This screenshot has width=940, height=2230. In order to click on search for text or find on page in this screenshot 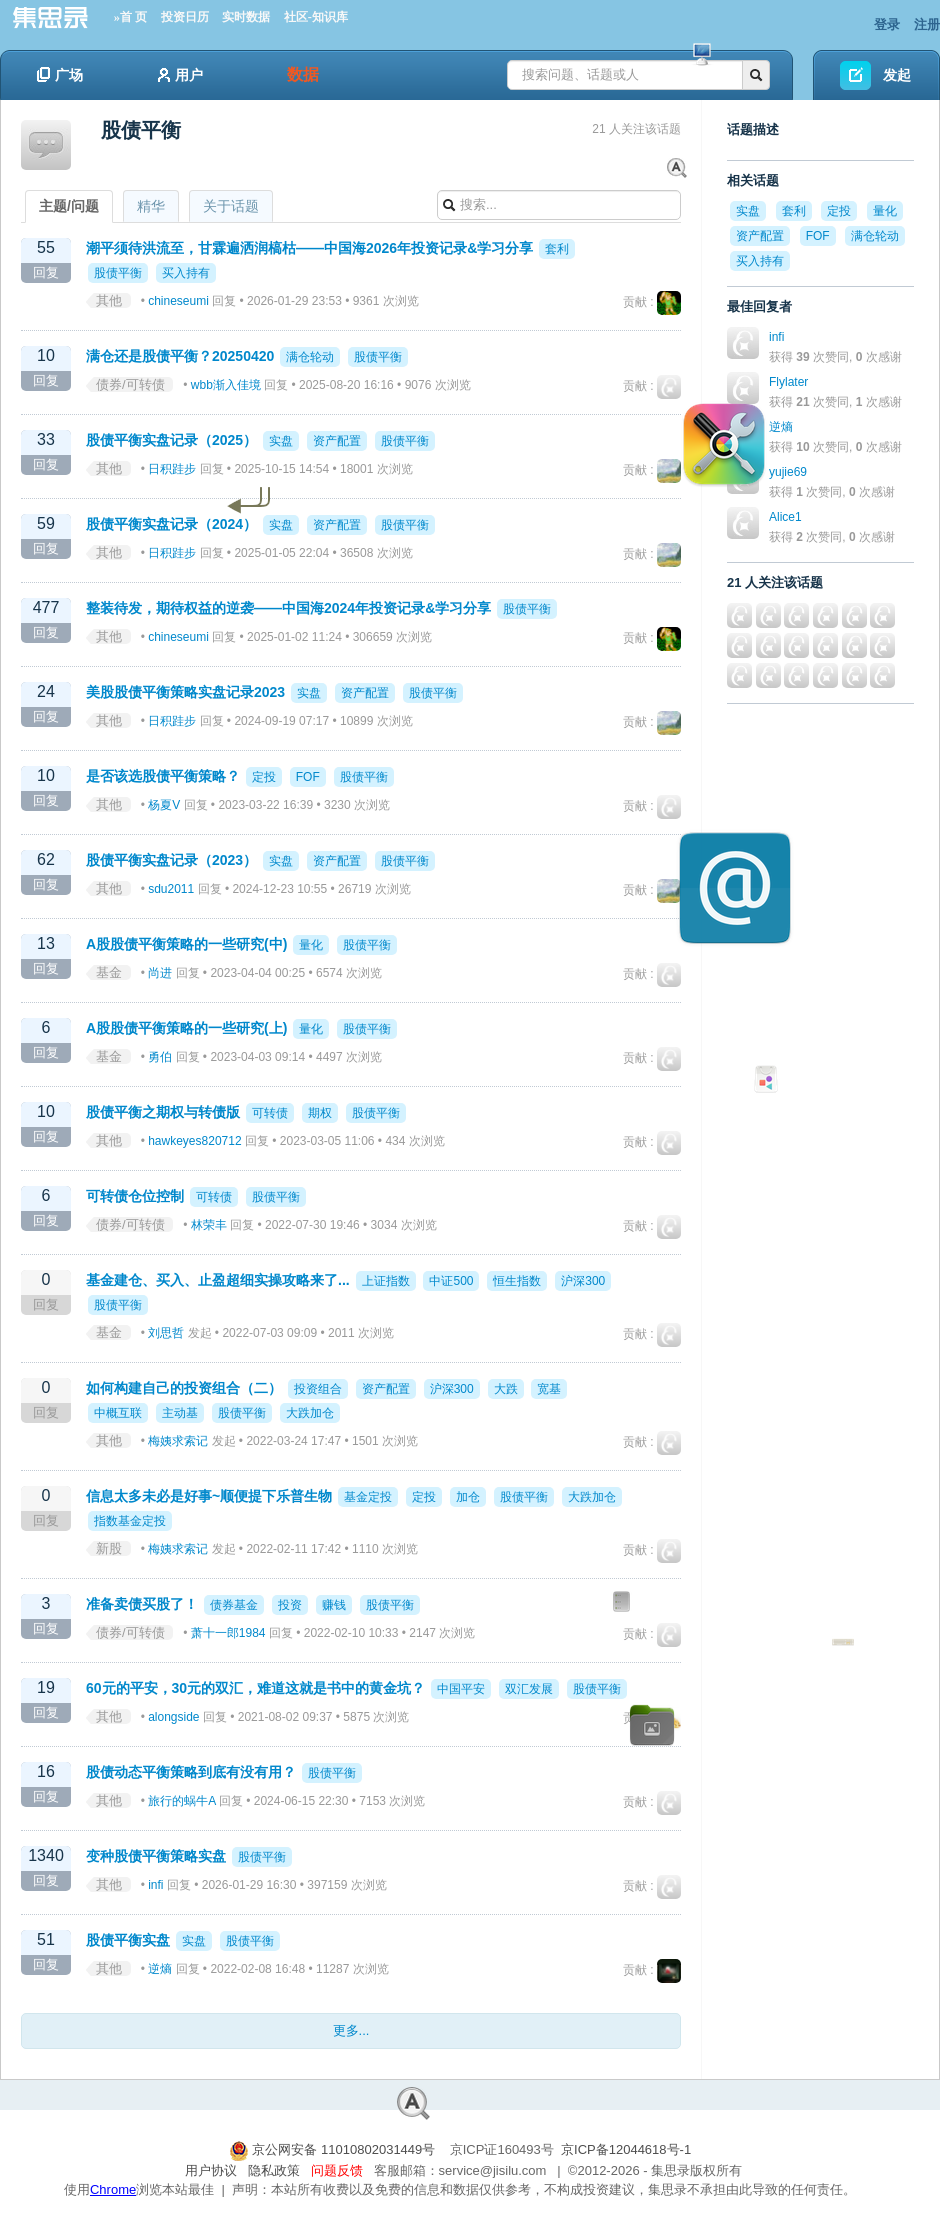, I will do `click(677, 168)`.